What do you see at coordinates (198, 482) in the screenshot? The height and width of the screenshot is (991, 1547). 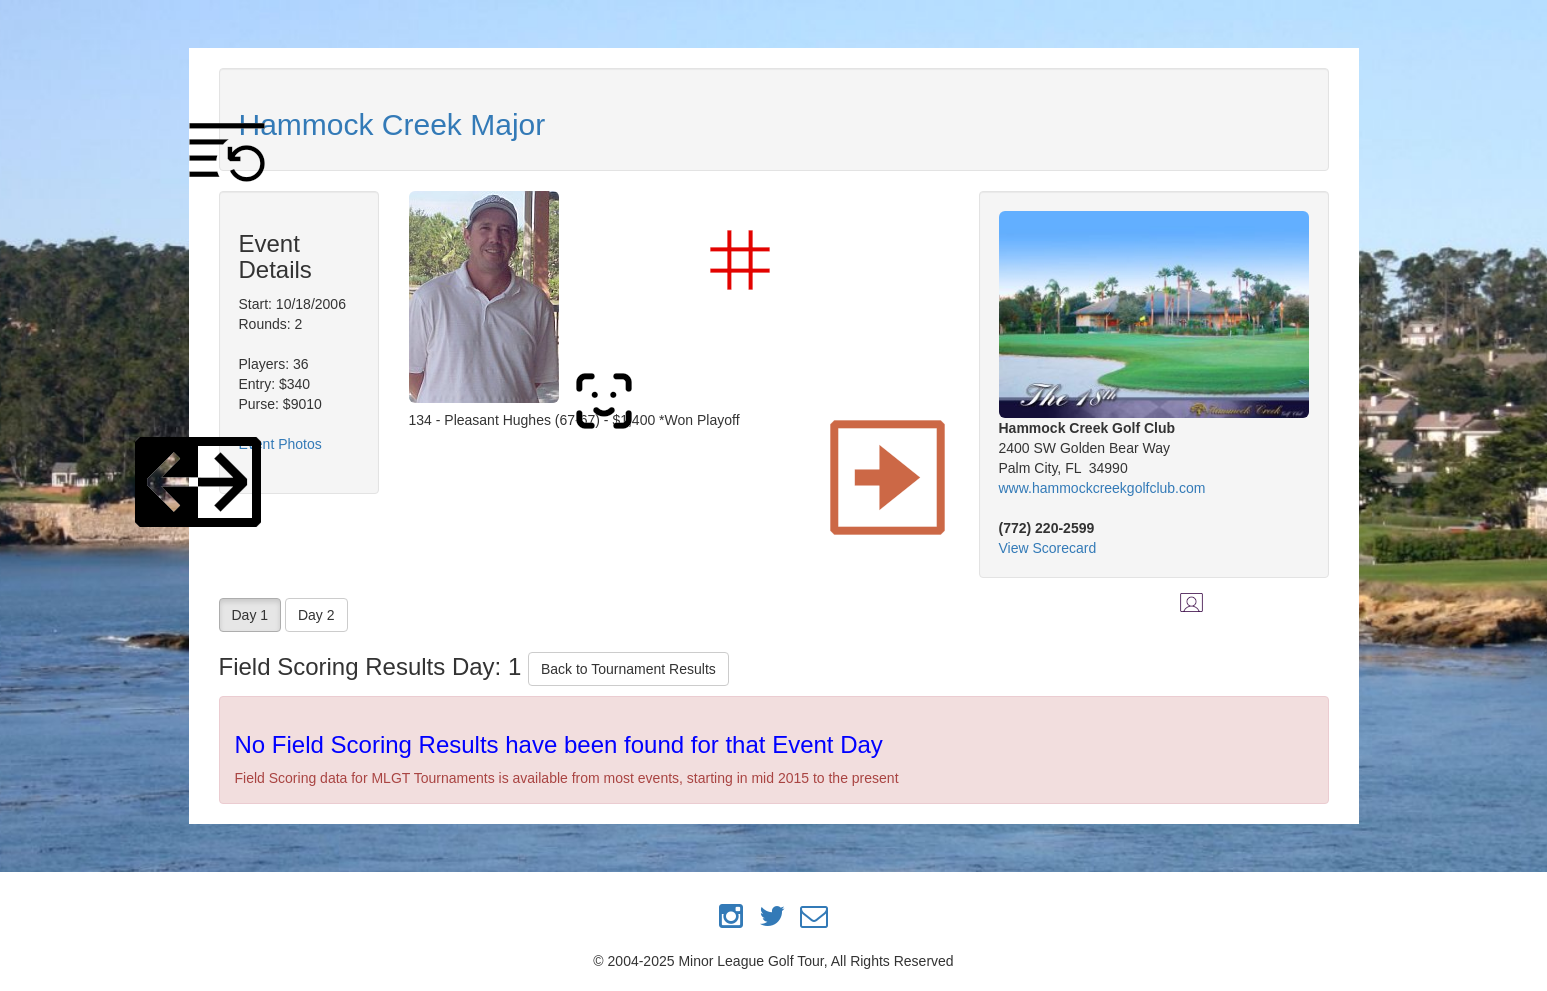 I see `toggle between true/false boolean values` at bounding box center [198, 482].